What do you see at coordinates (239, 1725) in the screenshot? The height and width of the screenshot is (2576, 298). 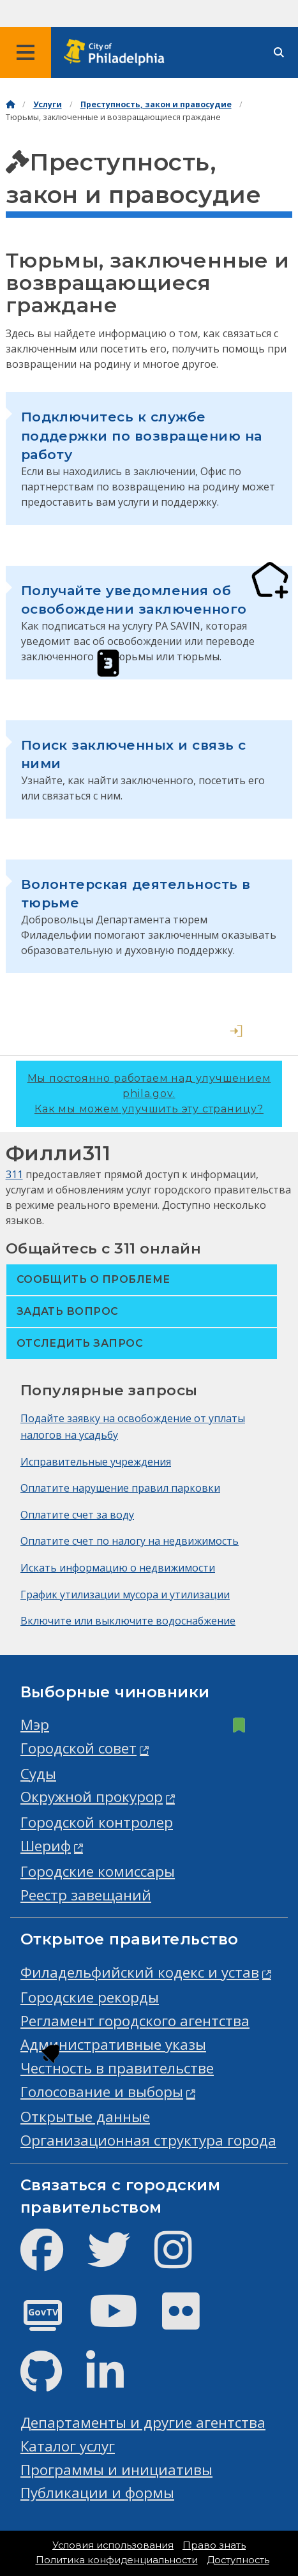 I see `save this item for later` at bounding box center [239, 1725].